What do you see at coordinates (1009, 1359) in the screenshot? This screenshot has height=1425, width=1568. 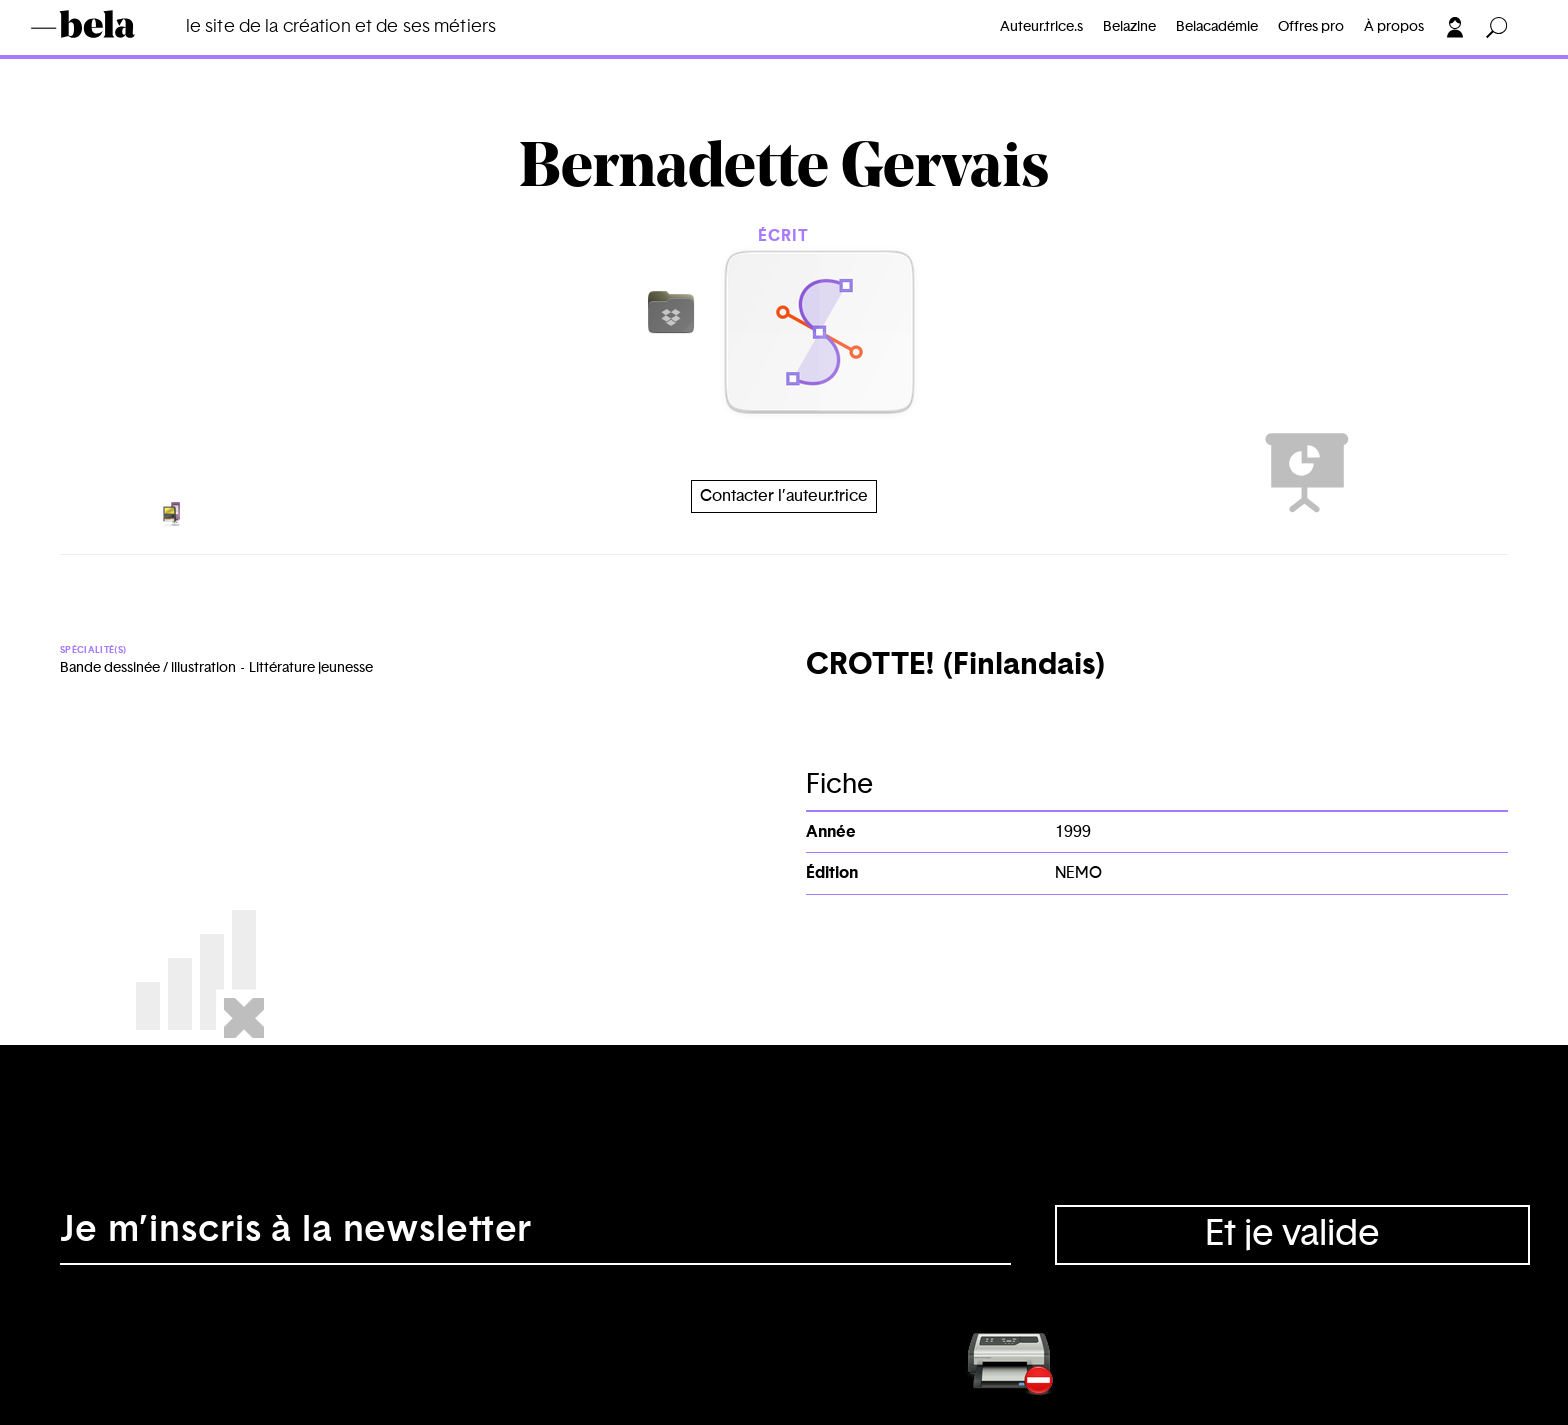 I see `indicates a printer error or malfunction` at bounding box center [1009, 1359].